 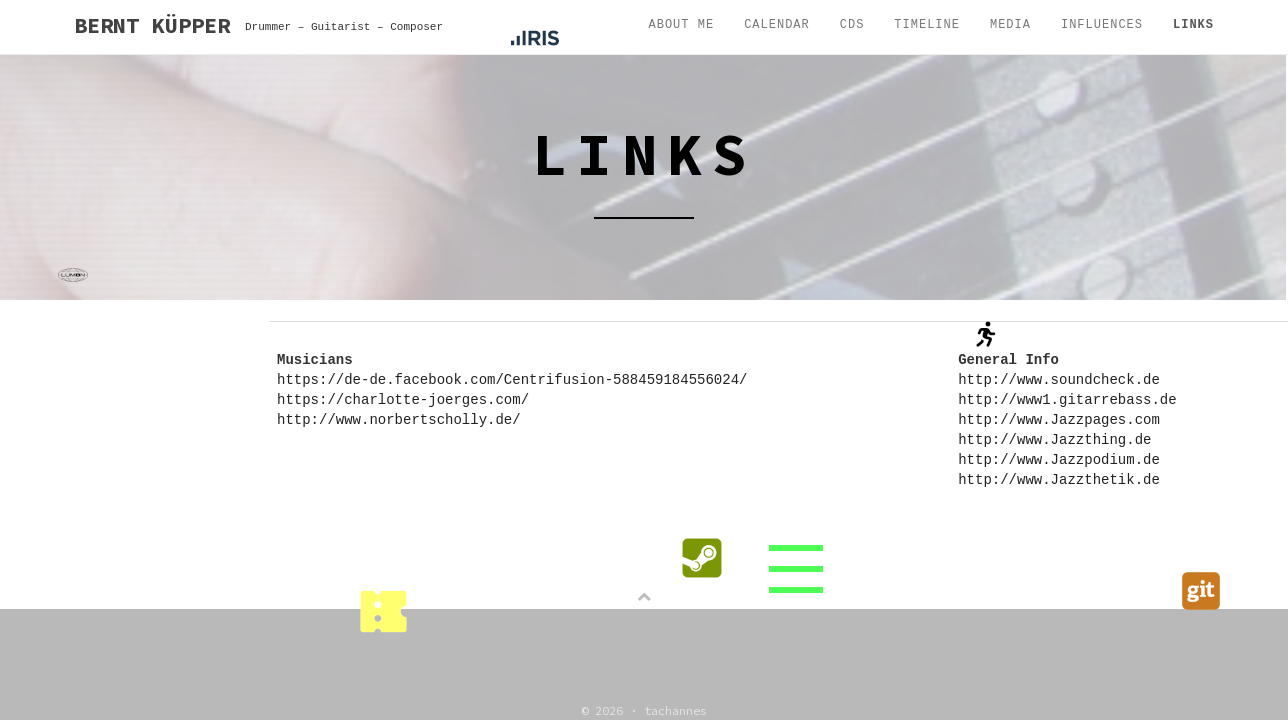 What do you see at coordinates (383, 611) in the screenshot?
I see `view available coupons or discounts` at bounding box center [383, 611].